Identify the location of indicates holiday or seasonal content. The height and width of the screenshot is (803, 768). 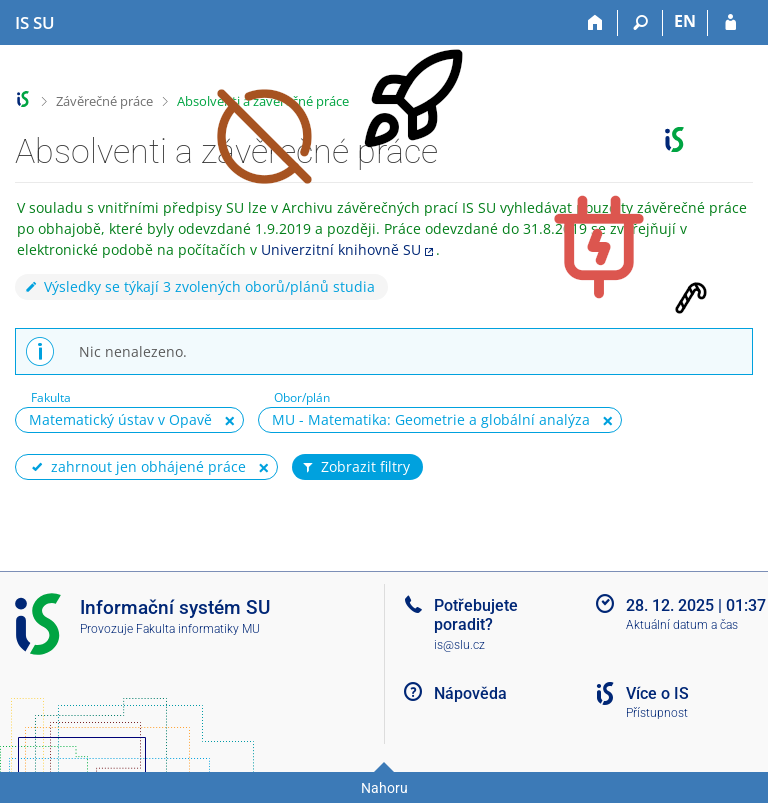
(691, 298).